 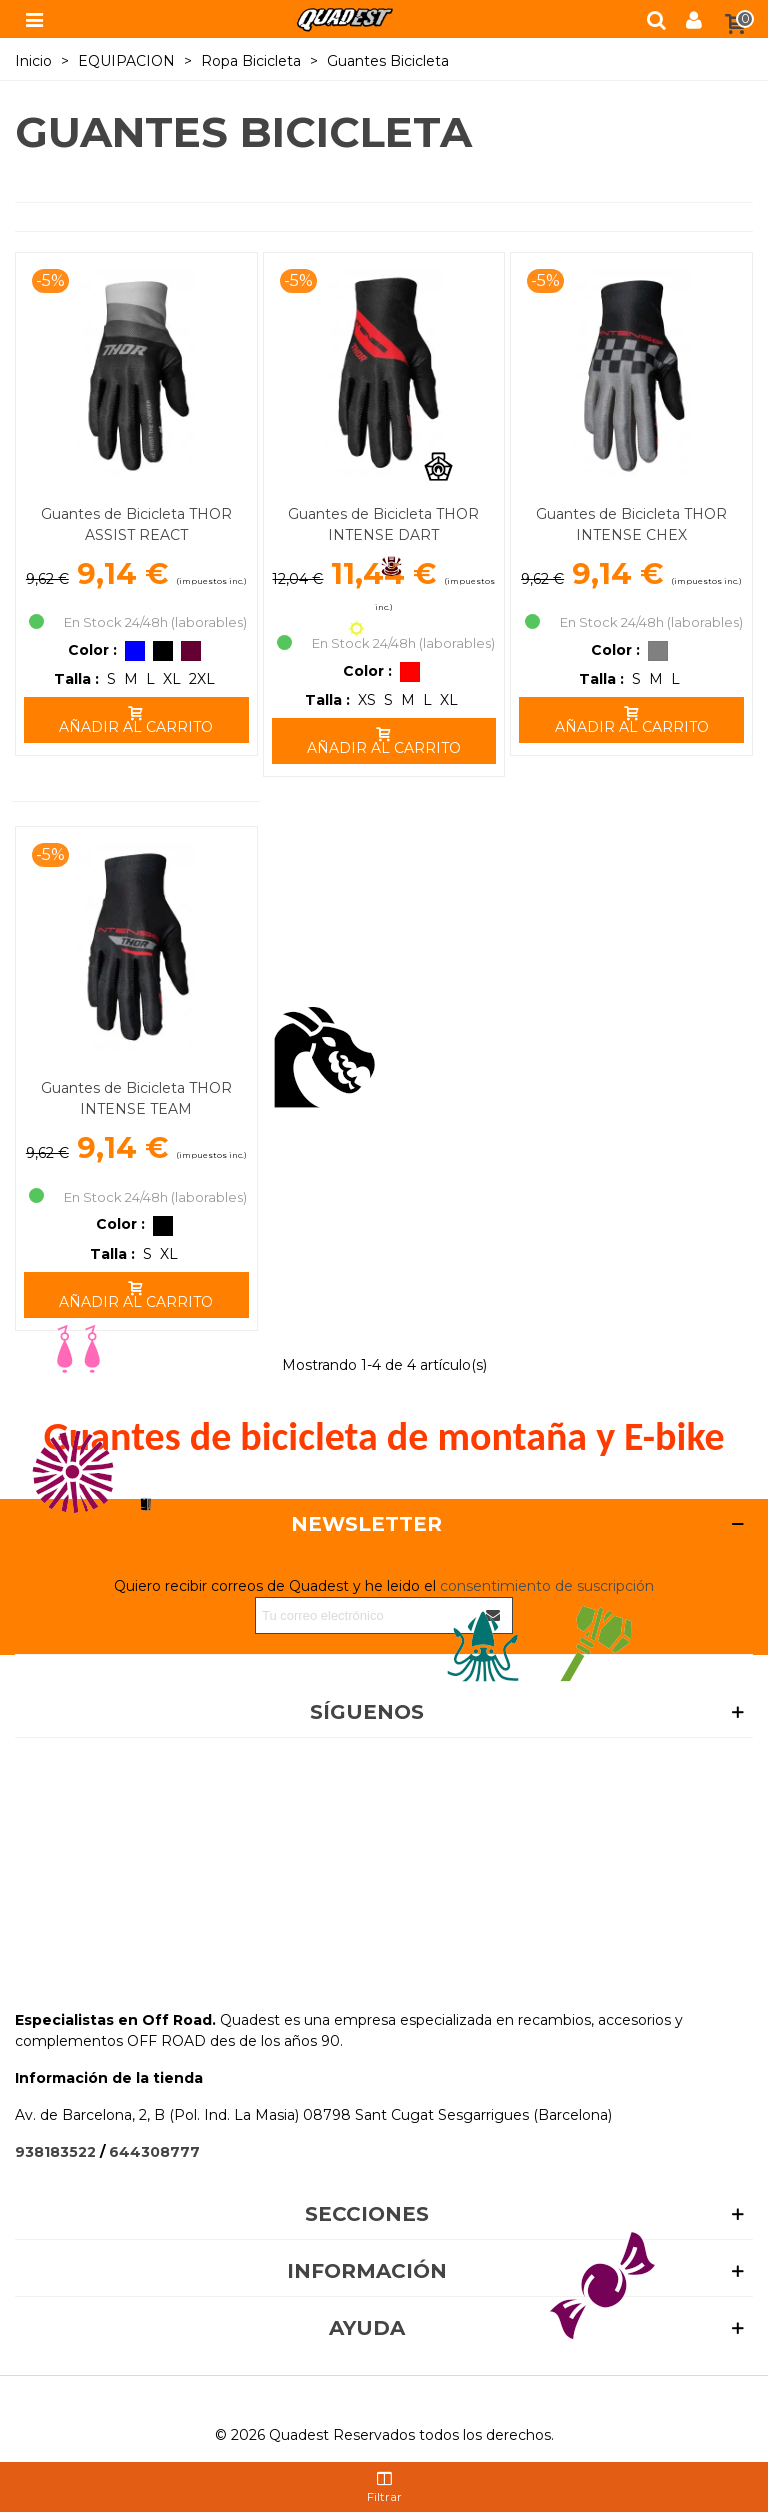 I want to click on tap to confirm or activate, so click(x=391, y=566).